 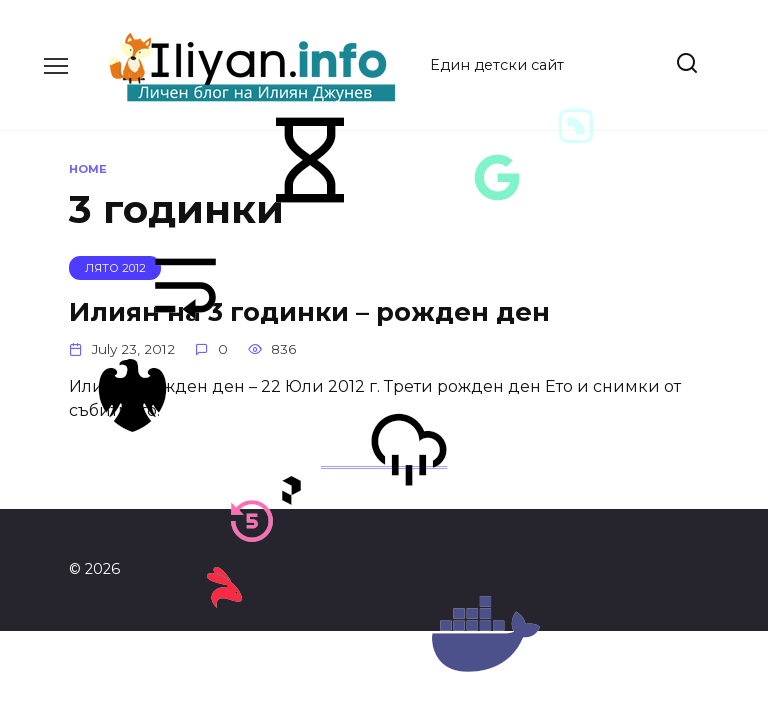 What do you see at coordinates (486, 634) in the screenshot?
I see `docker container platform logo` at bounding box center [486, 634].